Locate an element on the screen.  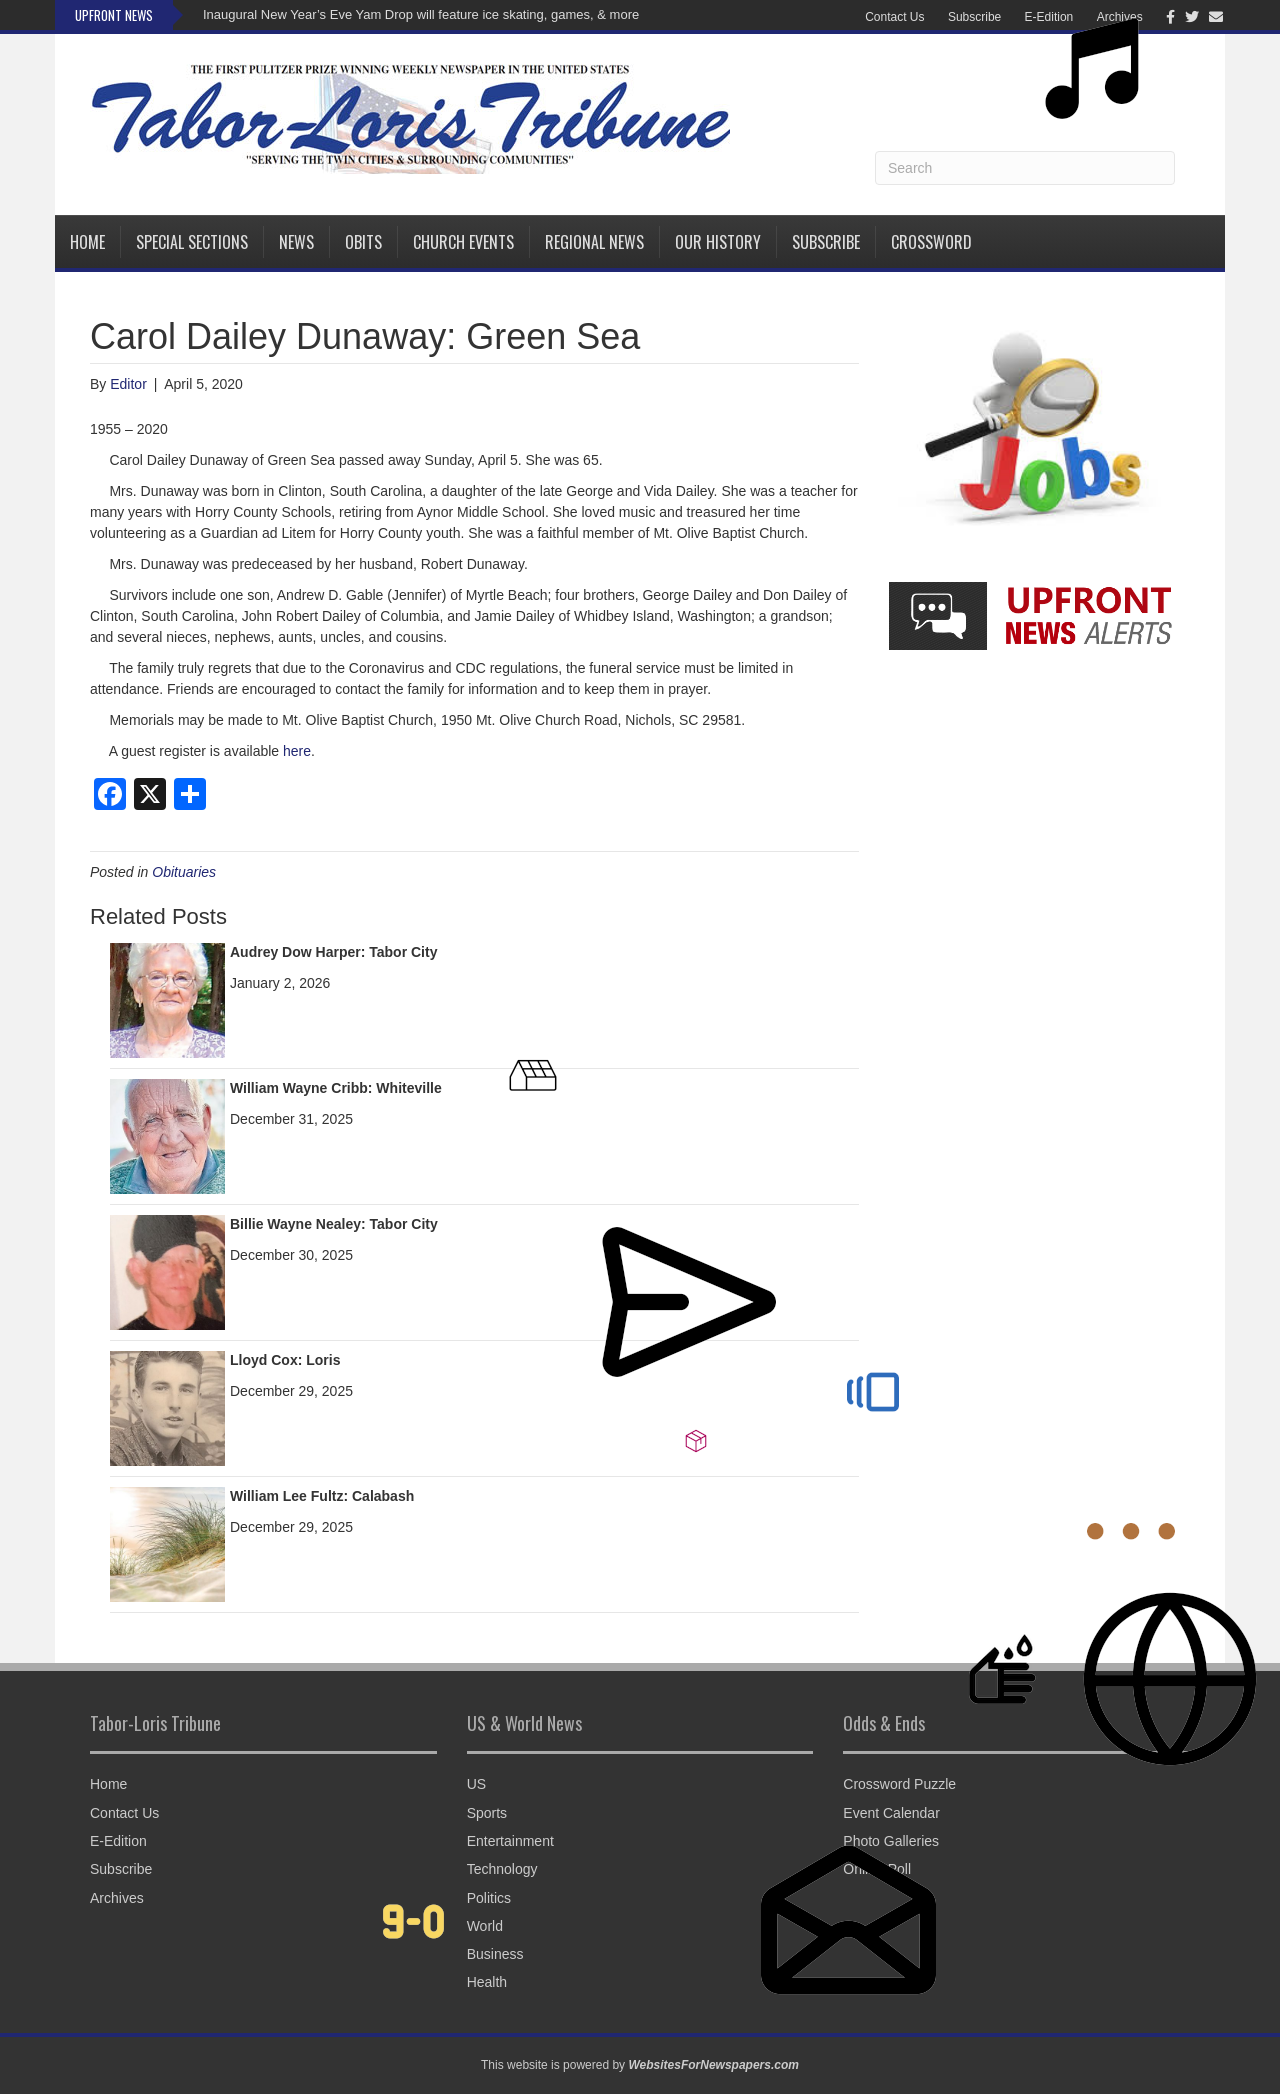
view version history is located at coordinates (873, 1392).